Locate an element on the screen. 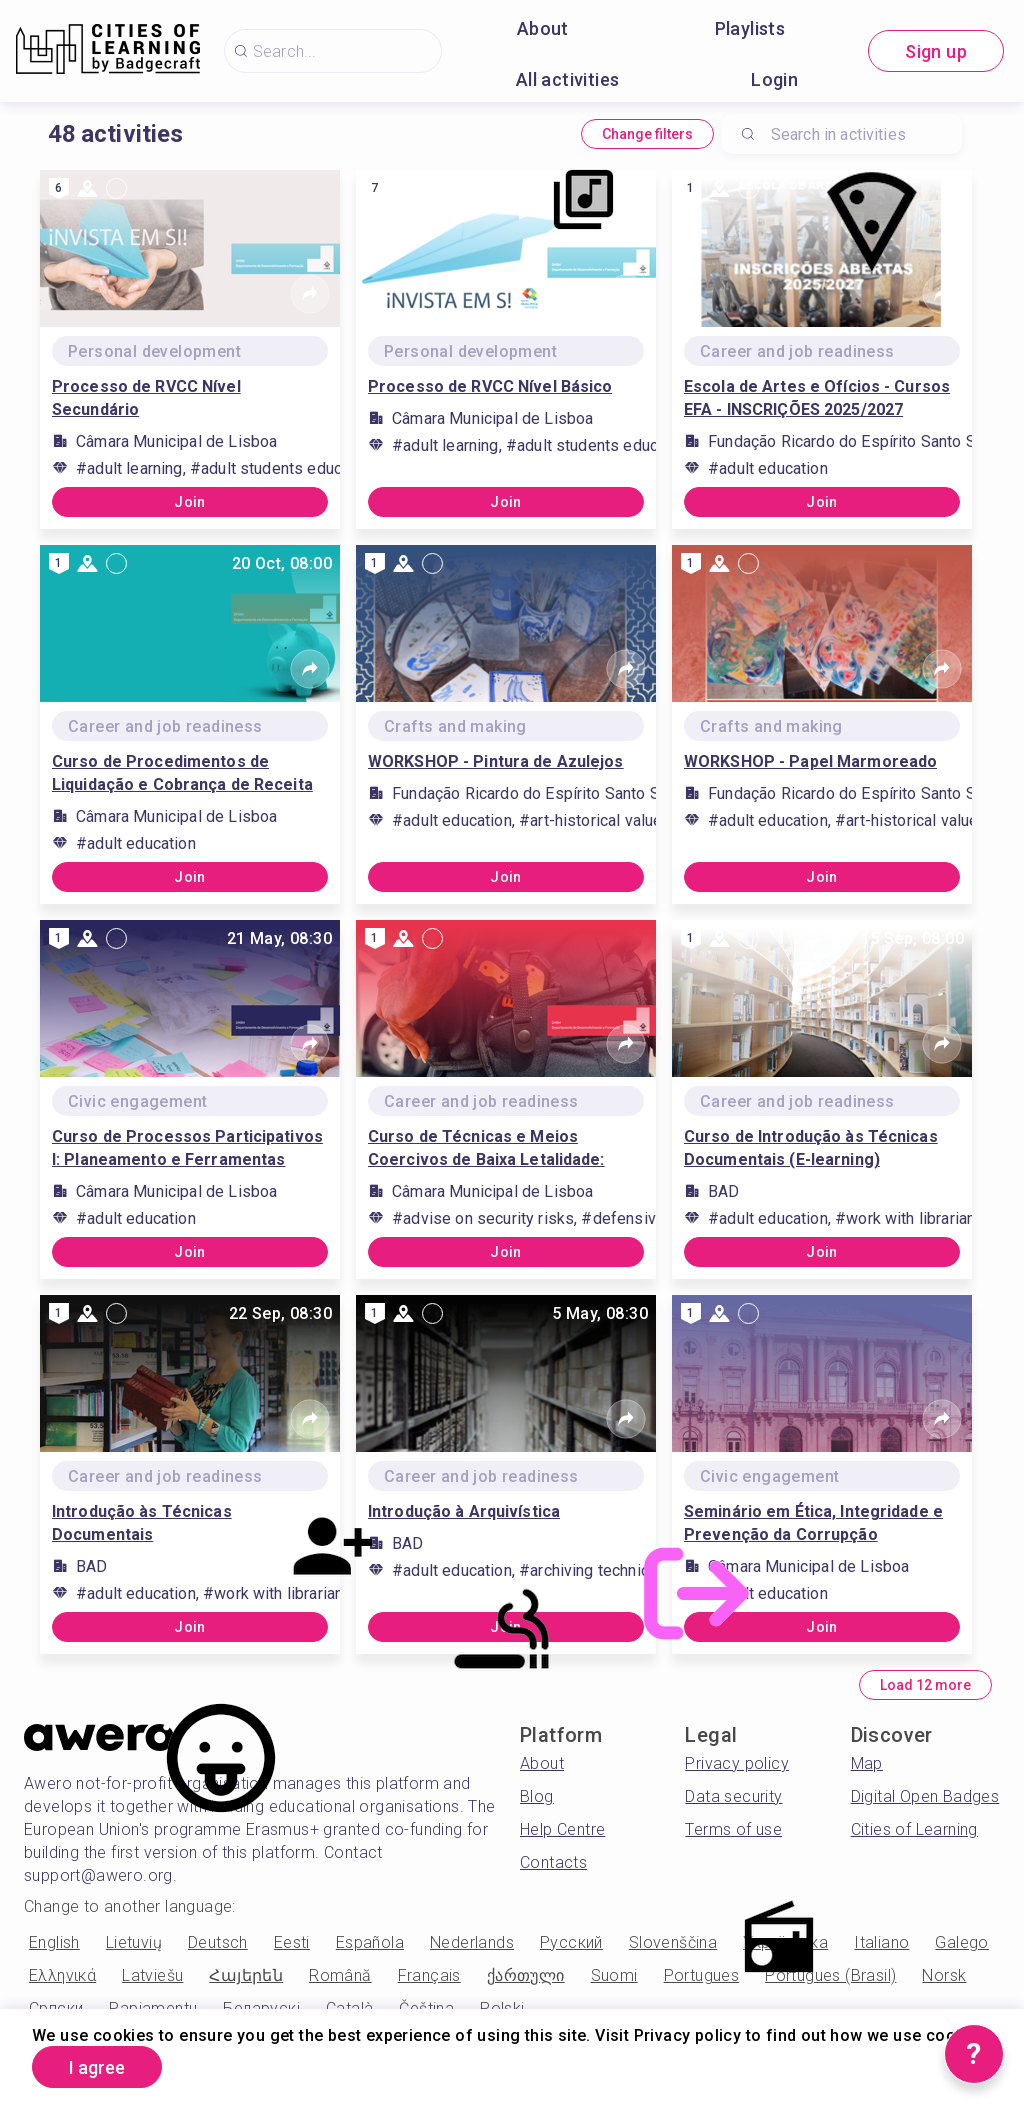  indicates a designated smoking area is located at coordinates (501, 1635).